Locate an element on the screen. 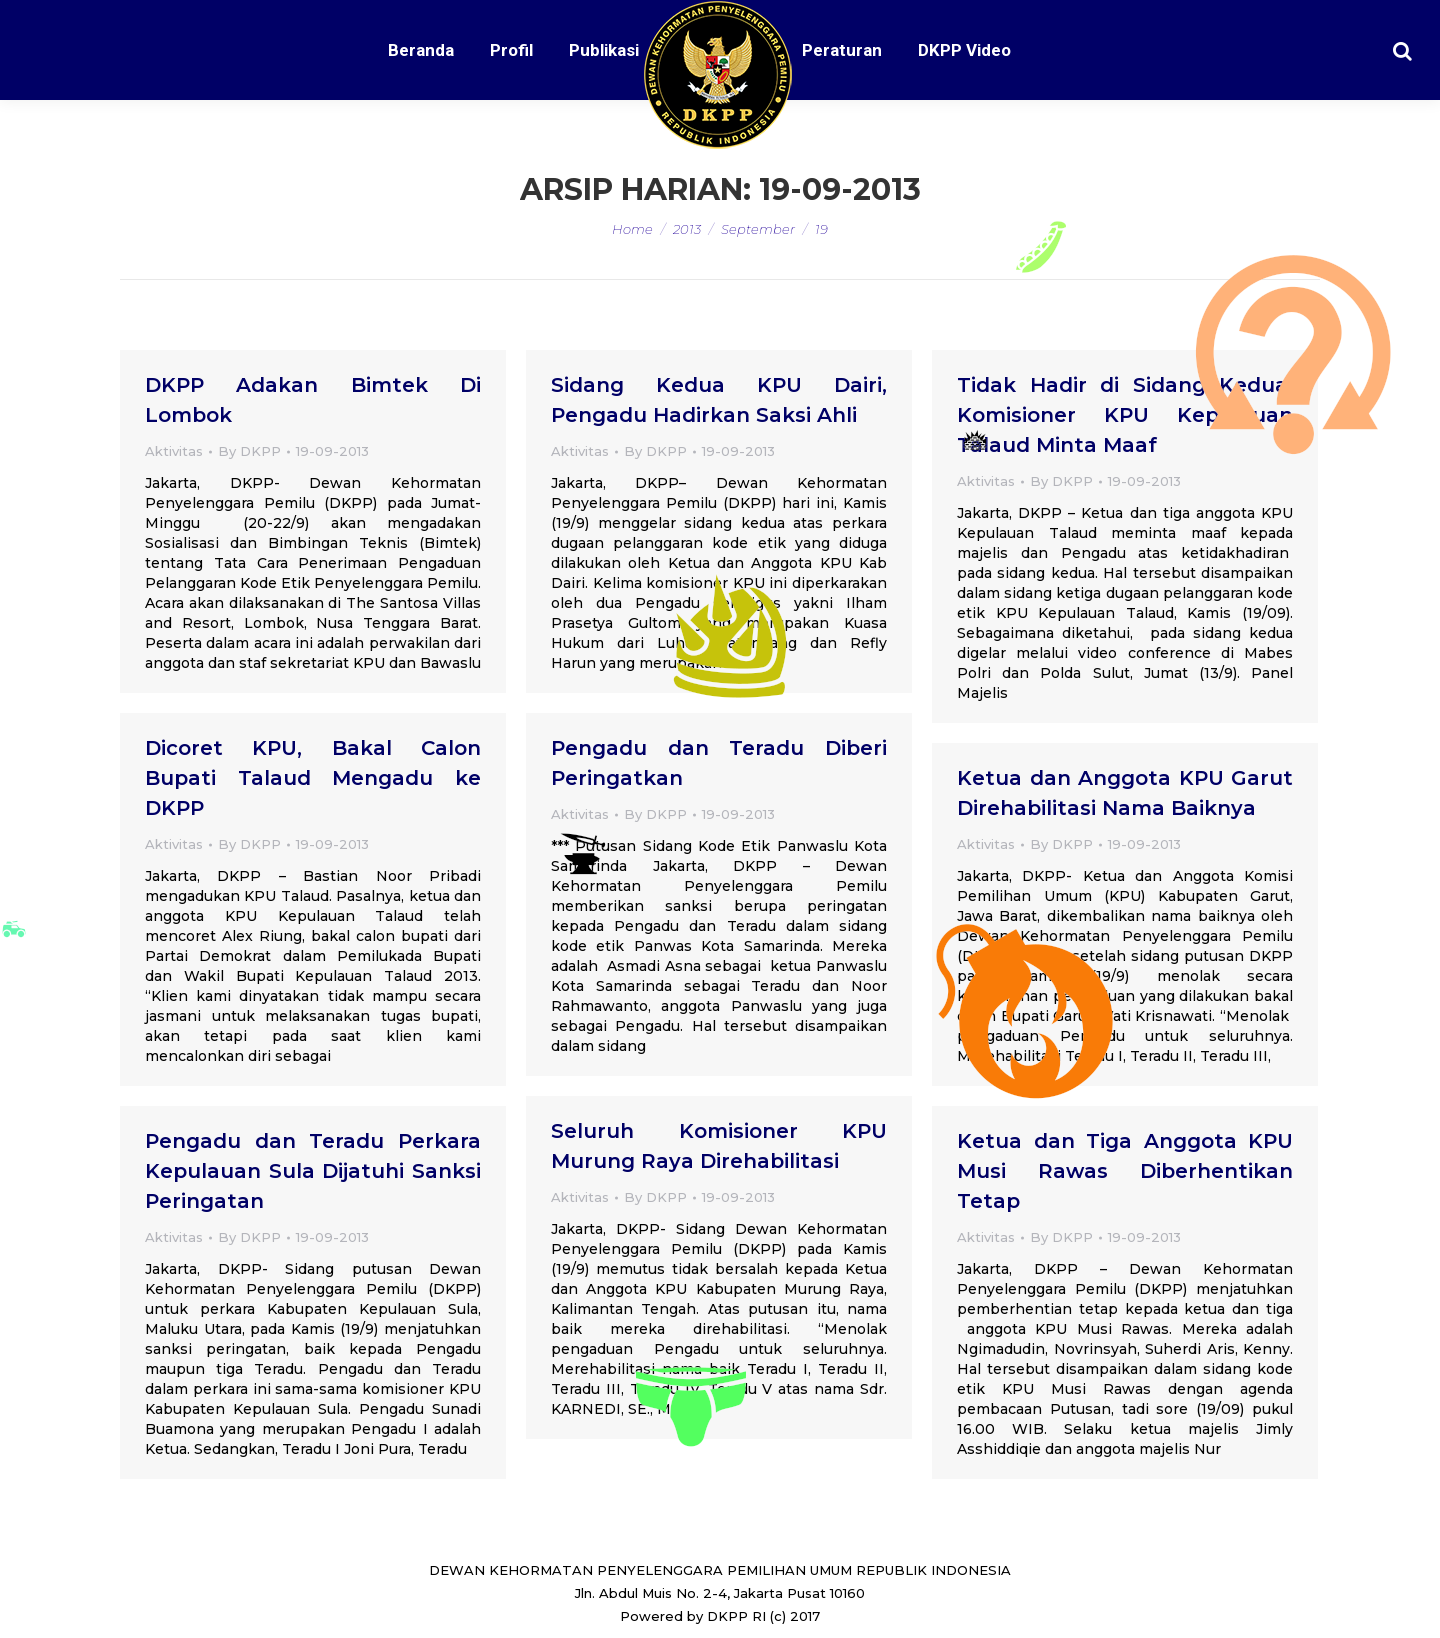 The width and height of the screenshot is (1440, 1638). use fire bomb attack or ability is located at coordinates (1023, 1009).